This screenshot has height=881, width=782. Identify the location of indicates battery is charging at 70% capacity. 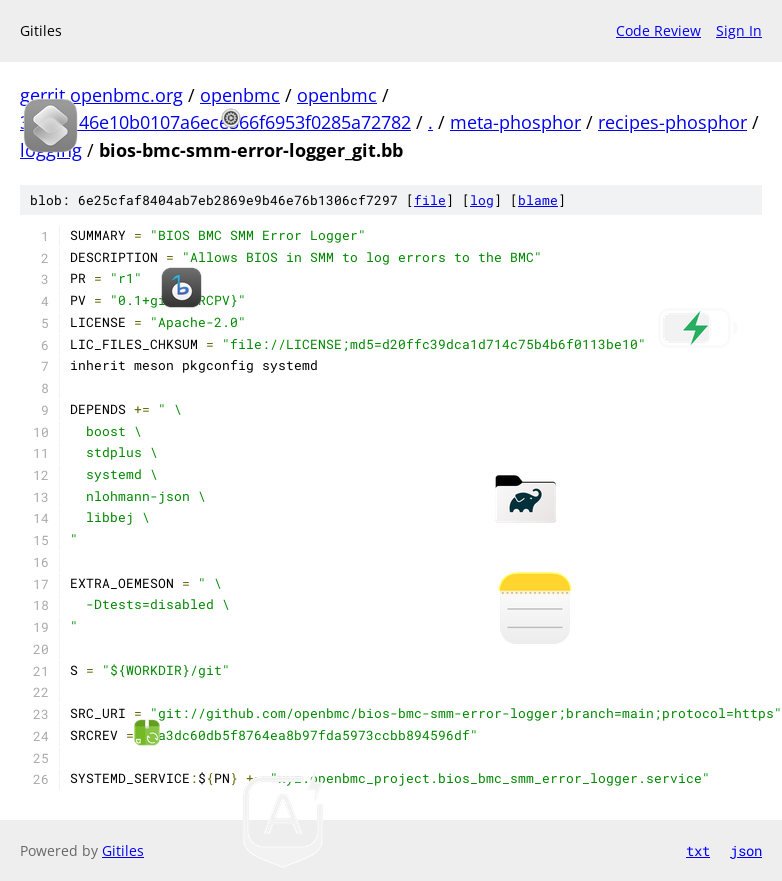
(698, 328).